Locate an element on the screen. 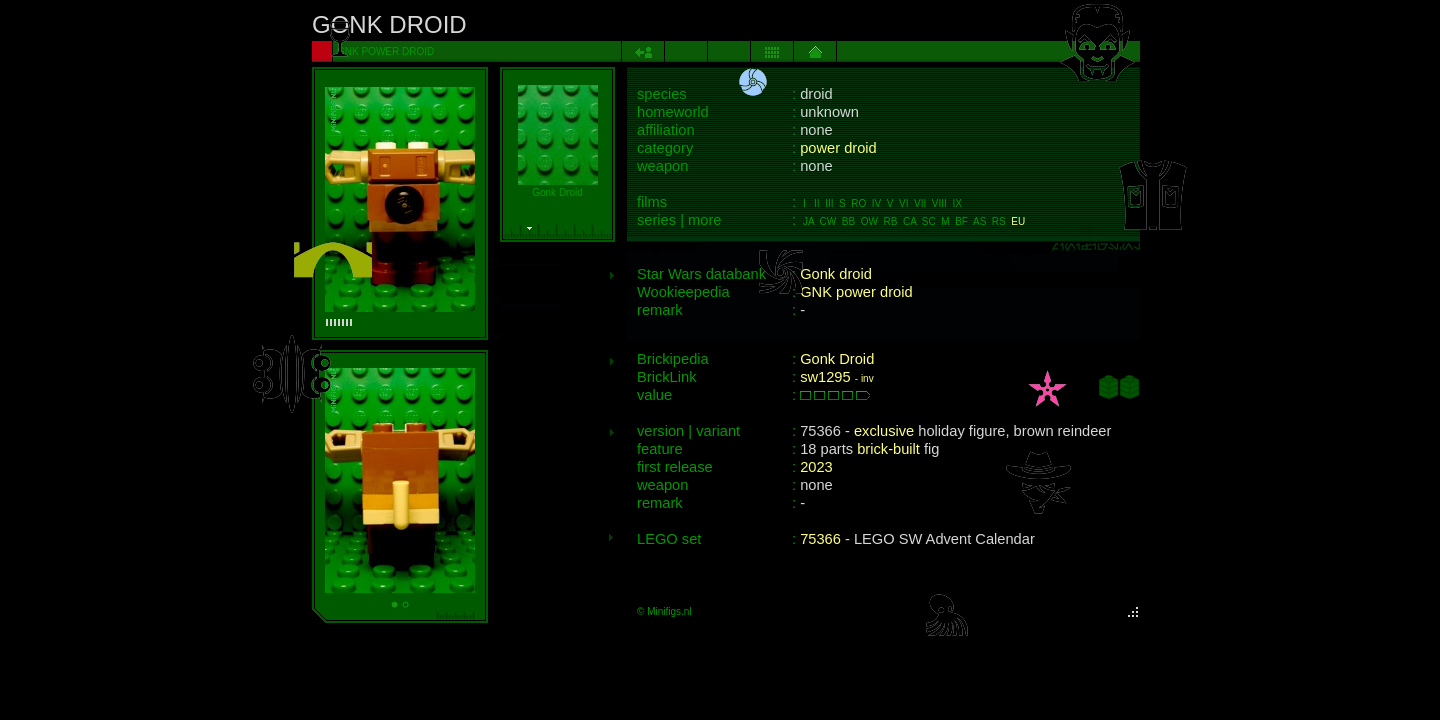 This screenshot has width=1440, height=720. squid or octopus creature icon for a game is located at coordinates (947, 615).